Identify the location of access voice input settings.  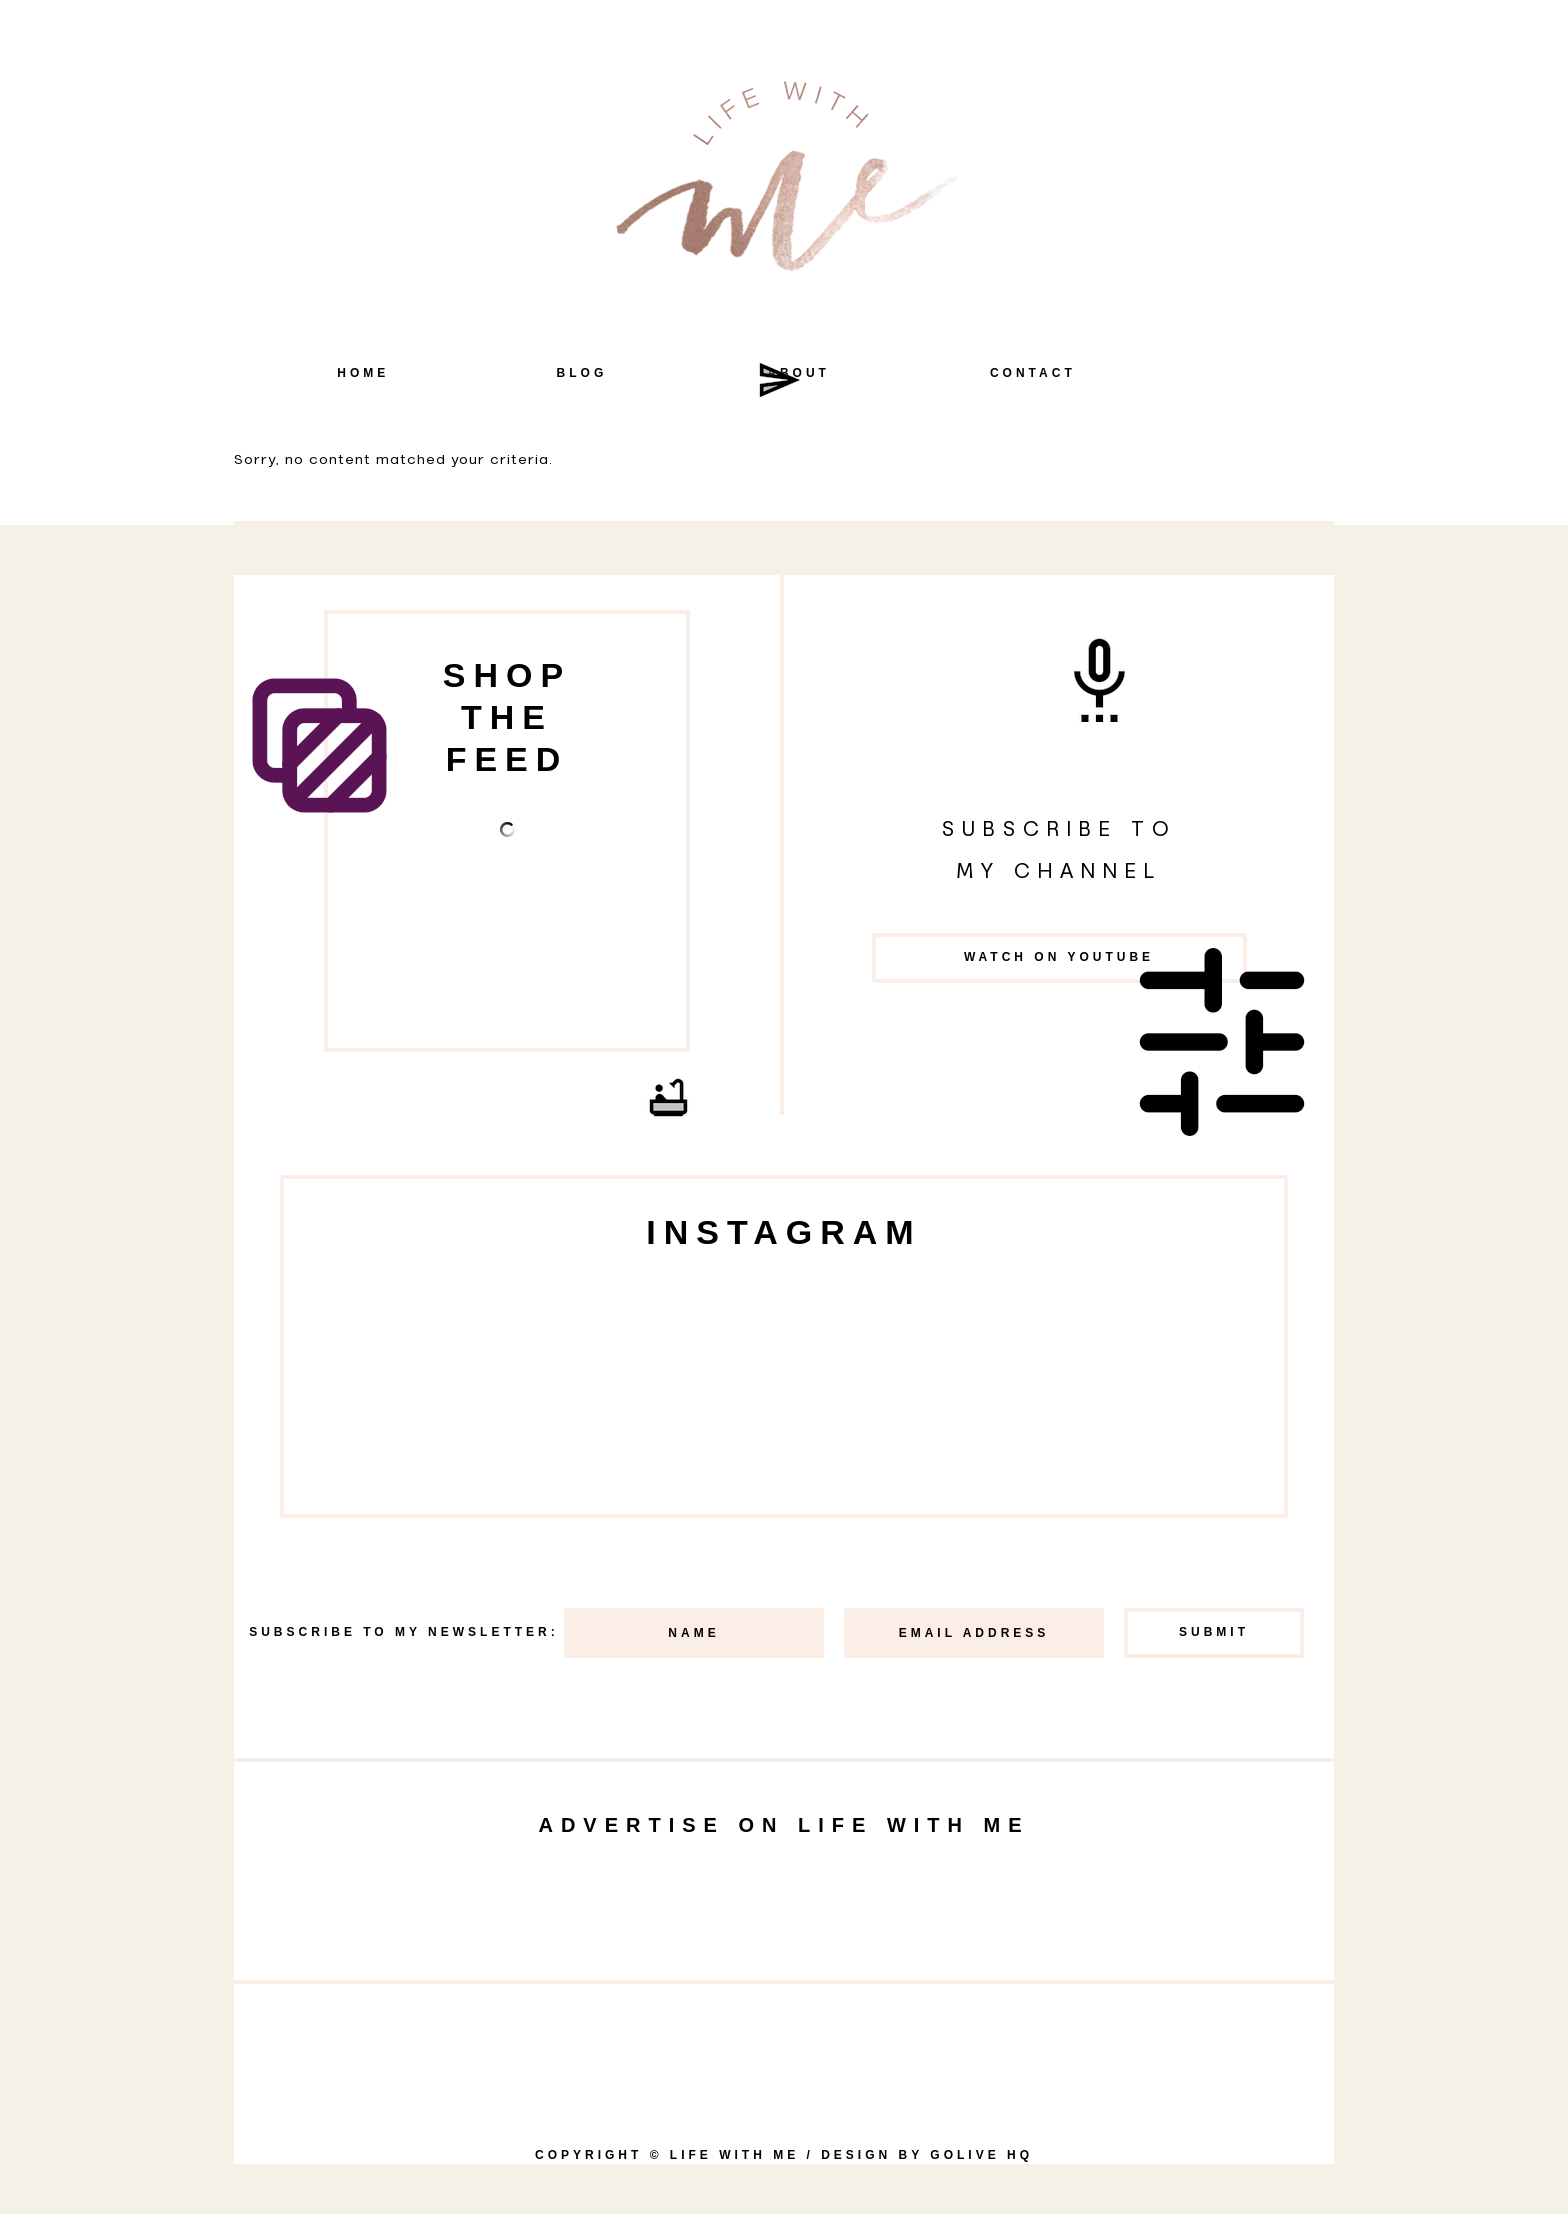
(1099, 678).